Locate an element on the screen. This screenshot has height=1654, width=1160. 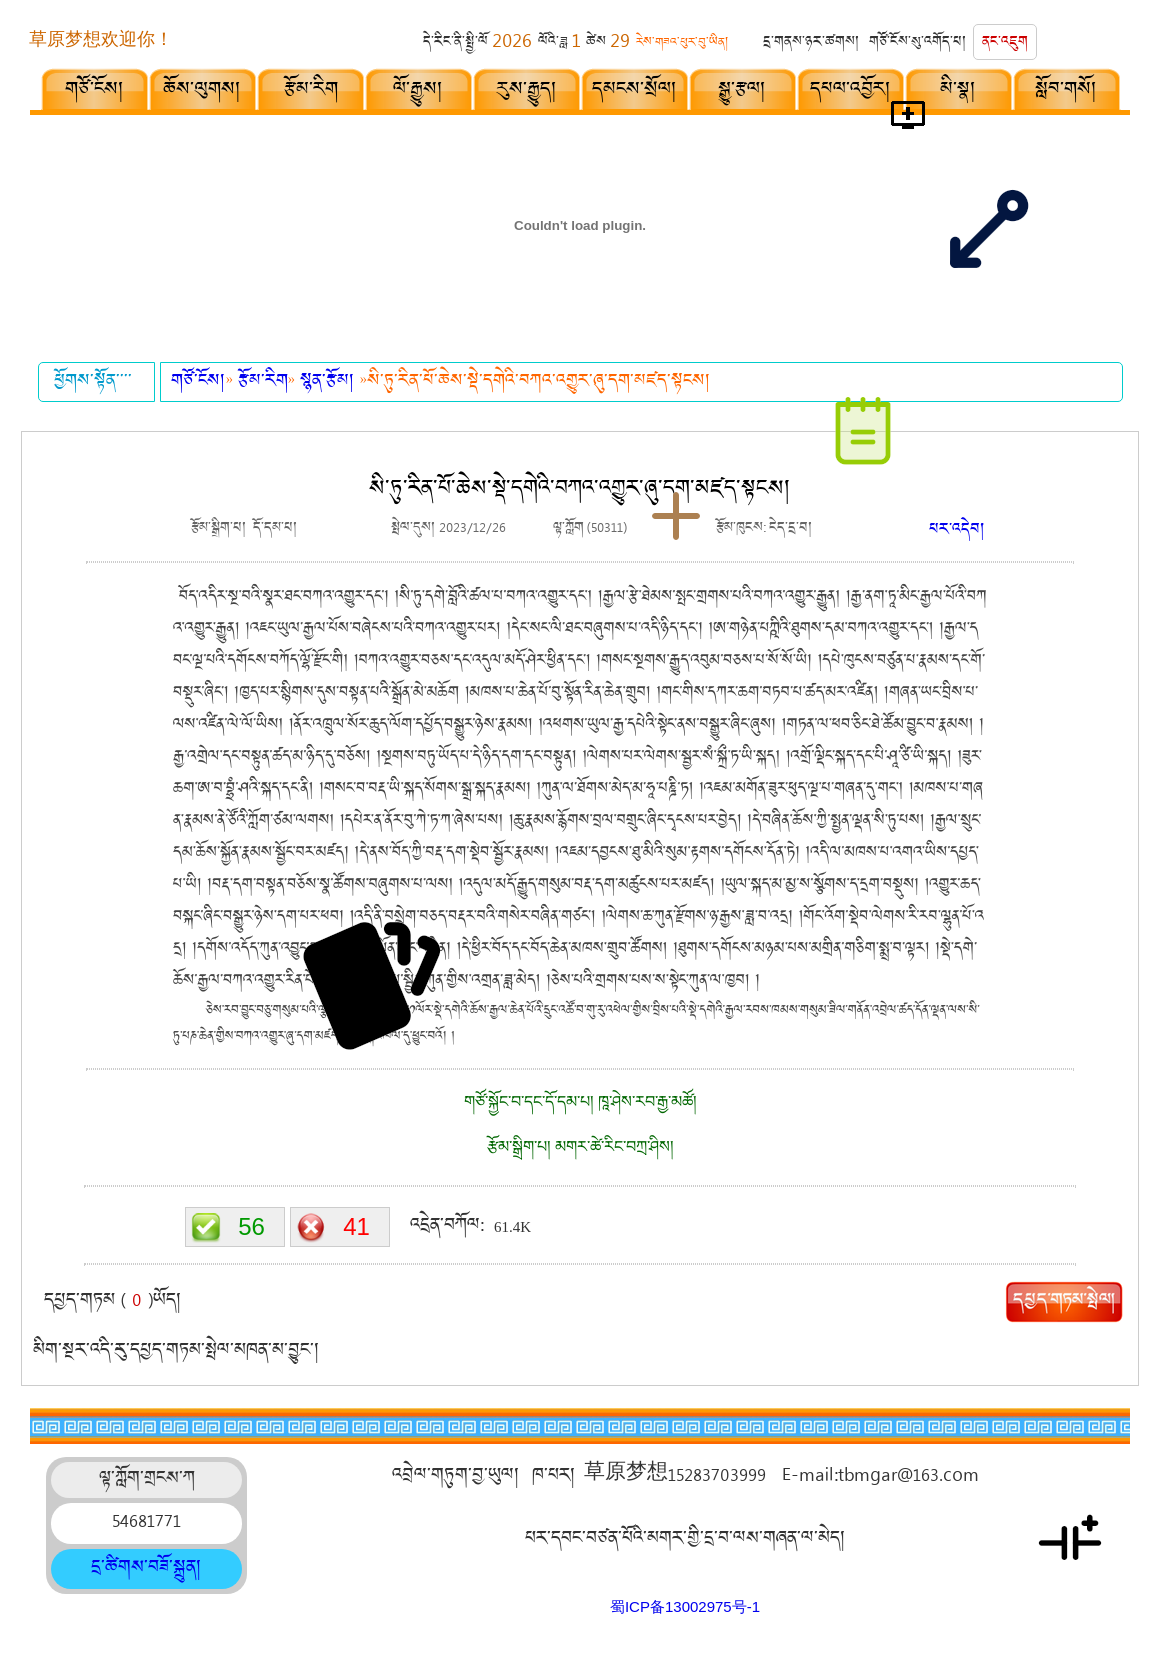
view your card collection is located at coordinates (370, 982).